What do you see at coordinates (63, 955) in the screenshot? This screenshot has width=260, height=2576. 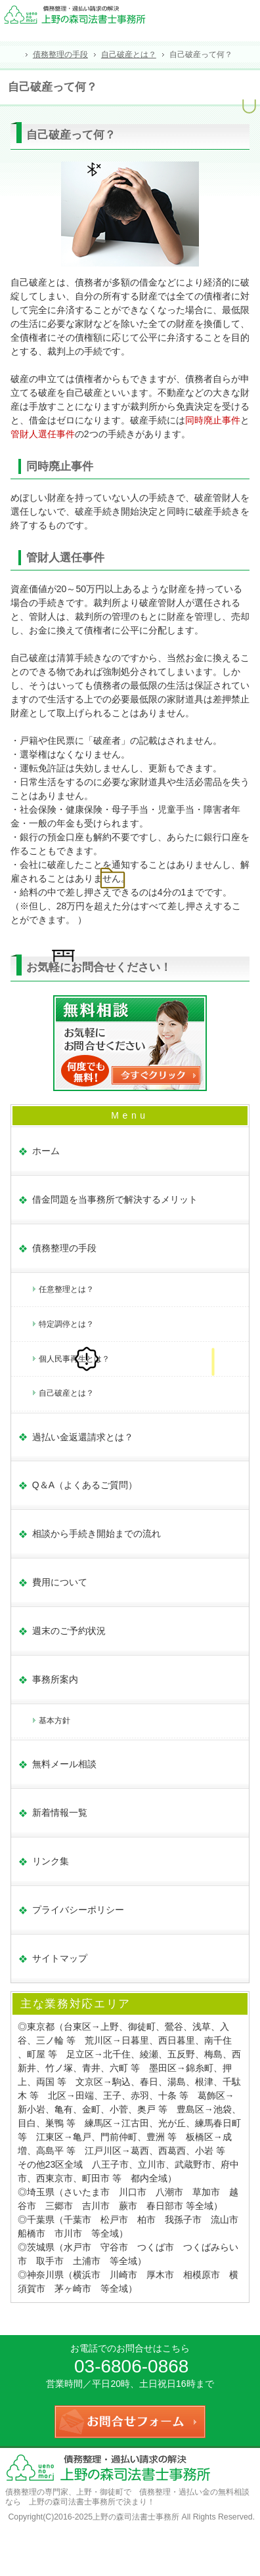 I see `access workspace or office settings` at bounding box center [63, 955].